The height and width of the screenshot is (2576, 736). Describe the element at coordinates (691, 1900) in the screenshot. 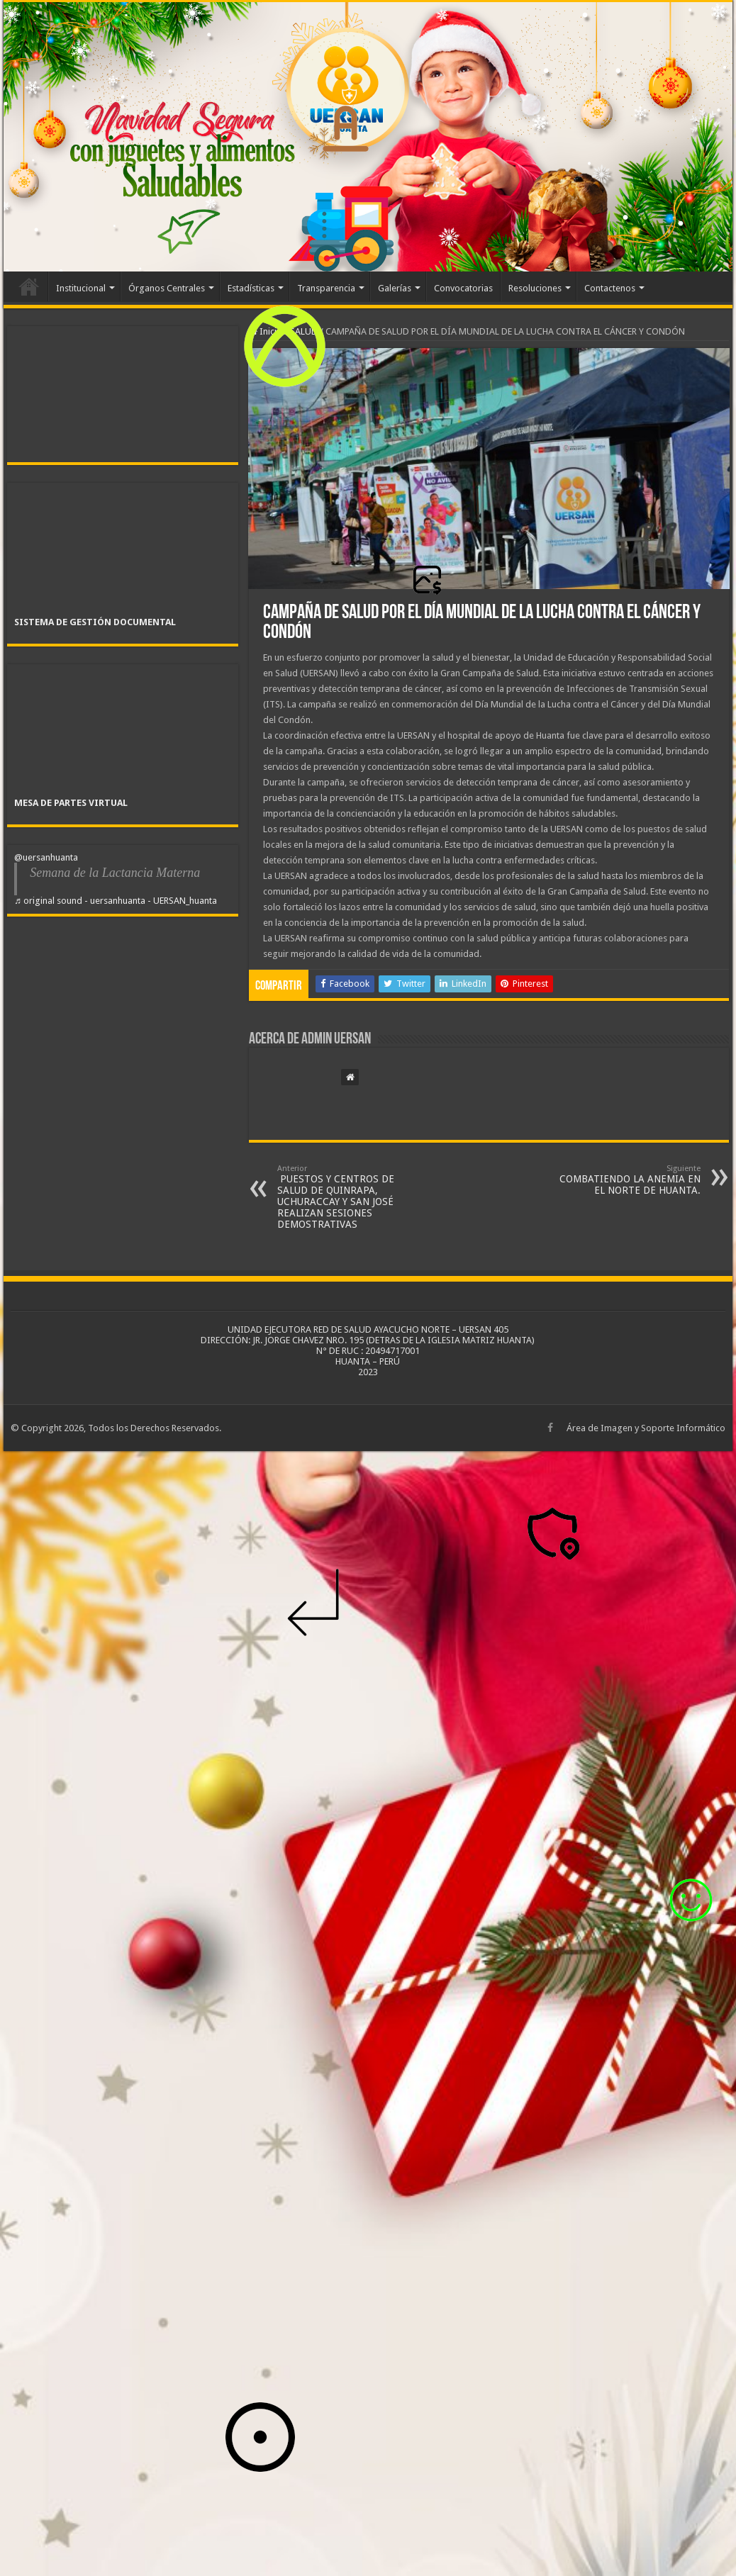

I see `add an emoji or reaction` at that location.